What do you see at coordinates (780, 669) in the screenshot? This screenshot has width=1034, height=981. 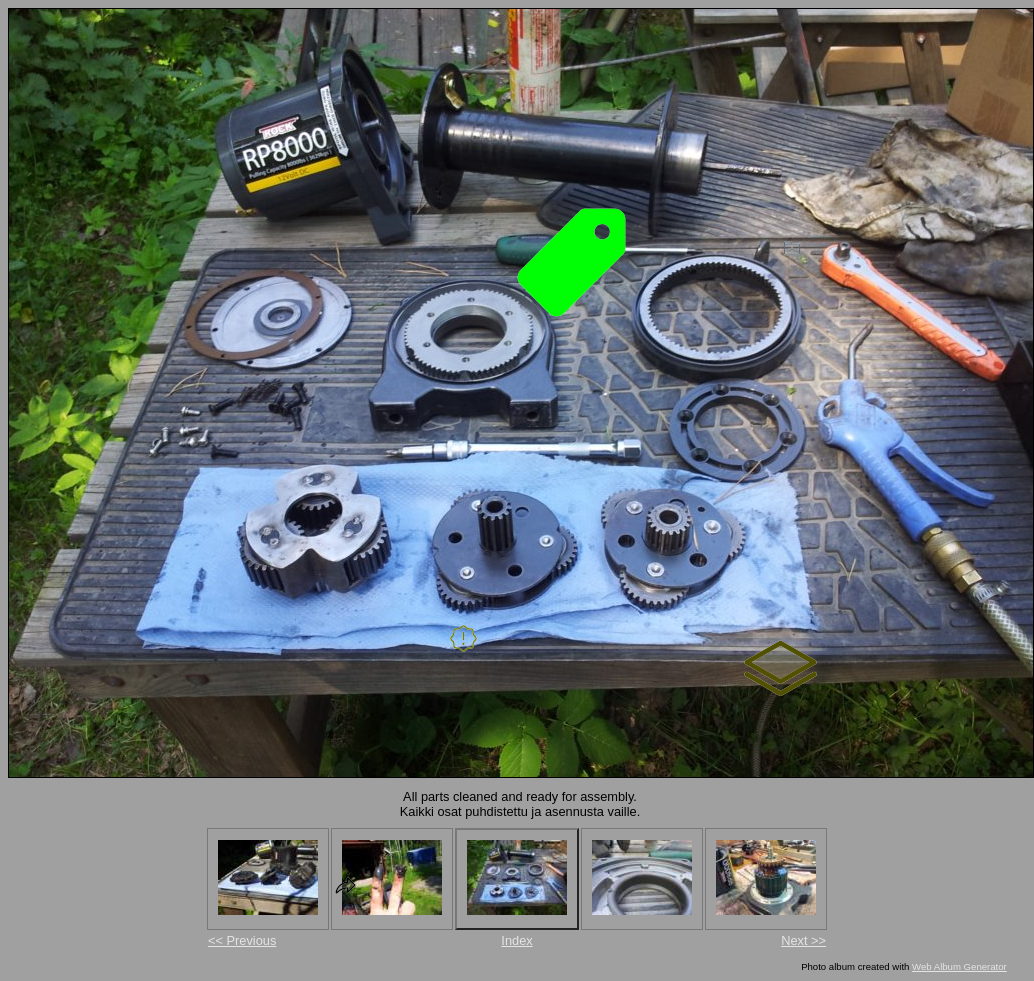 I see `view layered content or stacked items` at bounding box center [780, 669].